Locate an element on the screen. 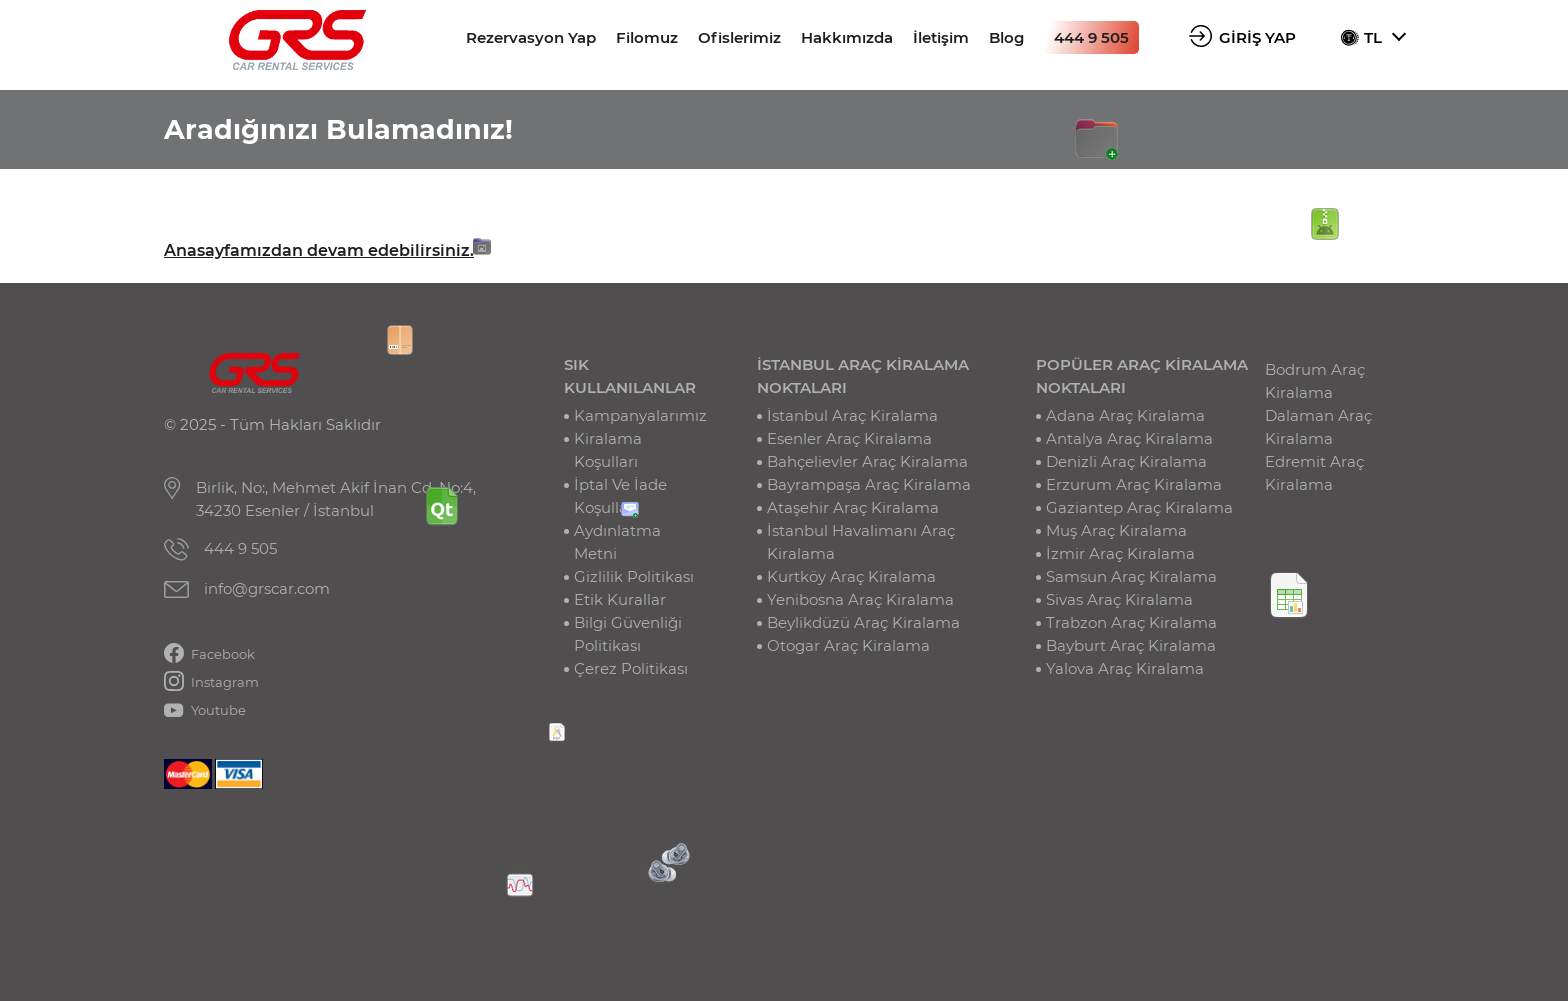 The height and width of the screenshot is (1001, 1568). pgp encryption key file is located at coordinates (557, 732).